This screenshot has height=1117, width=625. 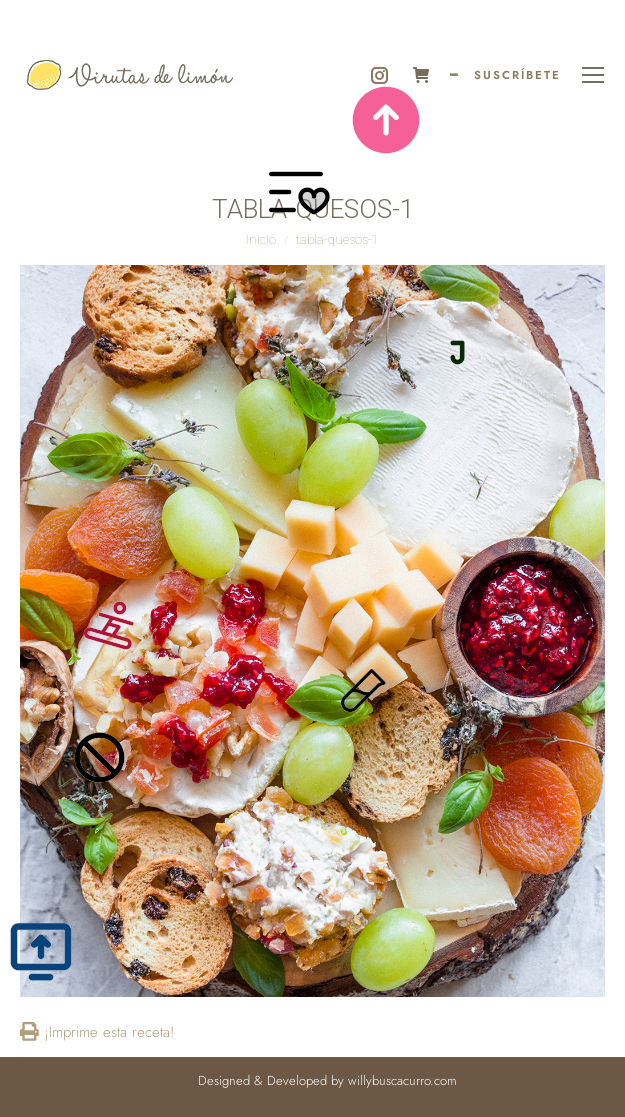 What do you see at coordinates (386, 120) in the screenshot?
I see `upload a file or content` at bounding box center [386, 120].